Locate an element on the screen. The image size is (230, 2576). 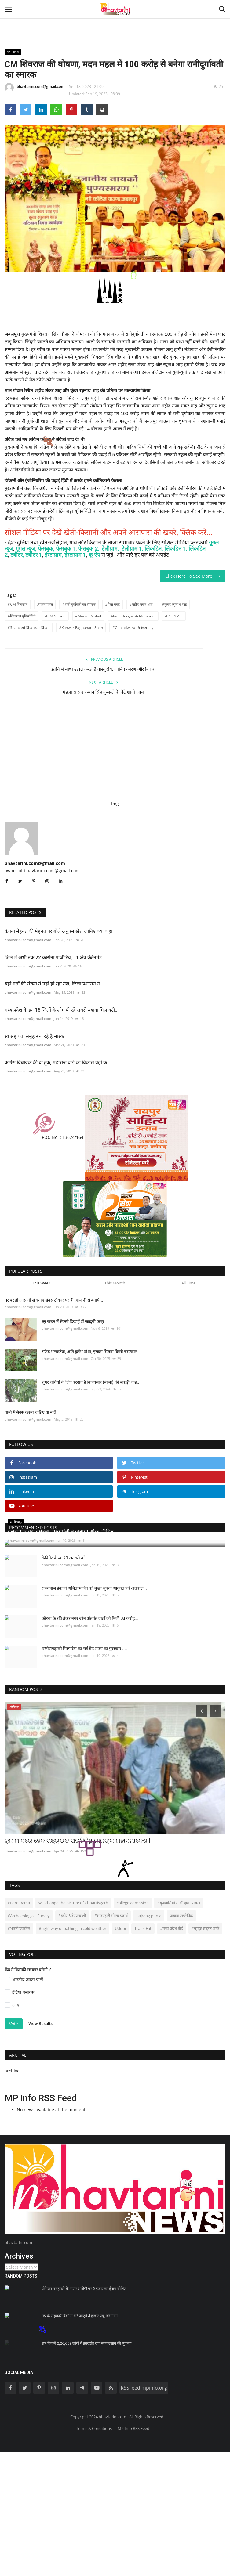
select necromancer or dark mage class is located at coordinates (44, 1123).